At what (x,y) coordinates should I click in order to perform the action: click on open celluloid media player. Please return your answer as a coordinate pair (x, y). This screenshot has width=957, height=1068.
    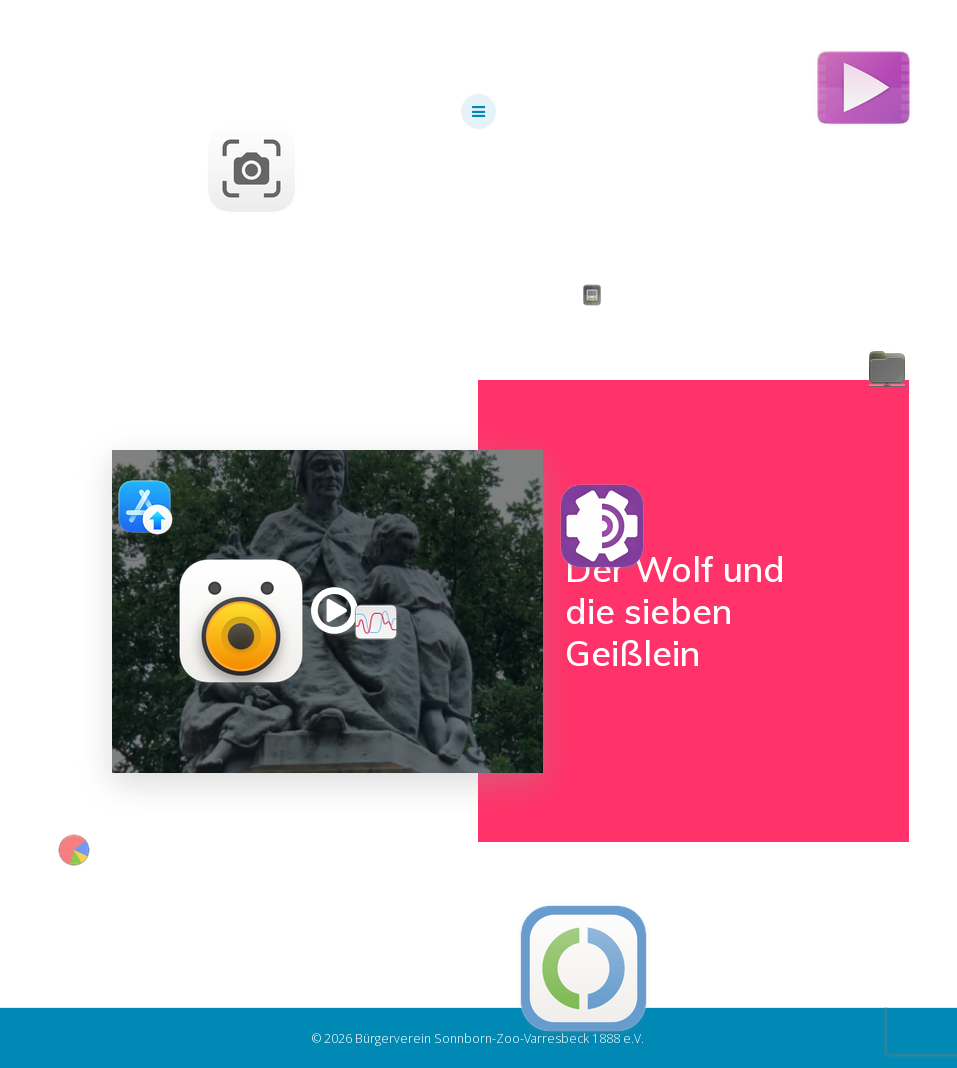
    Looking at the image, I should click on (863, 87).